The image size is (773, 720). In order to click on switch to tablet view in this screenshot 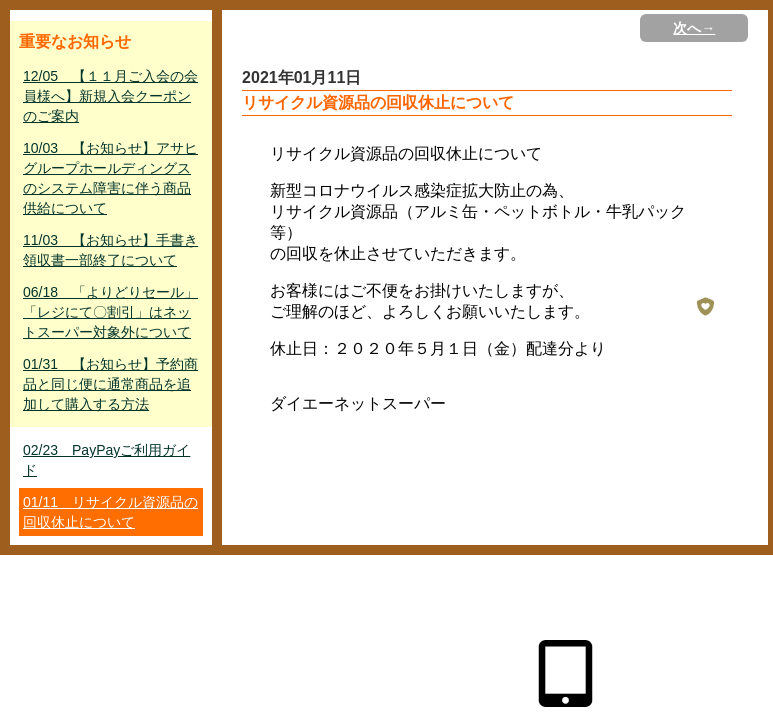, I will do `click(565, 673)`.